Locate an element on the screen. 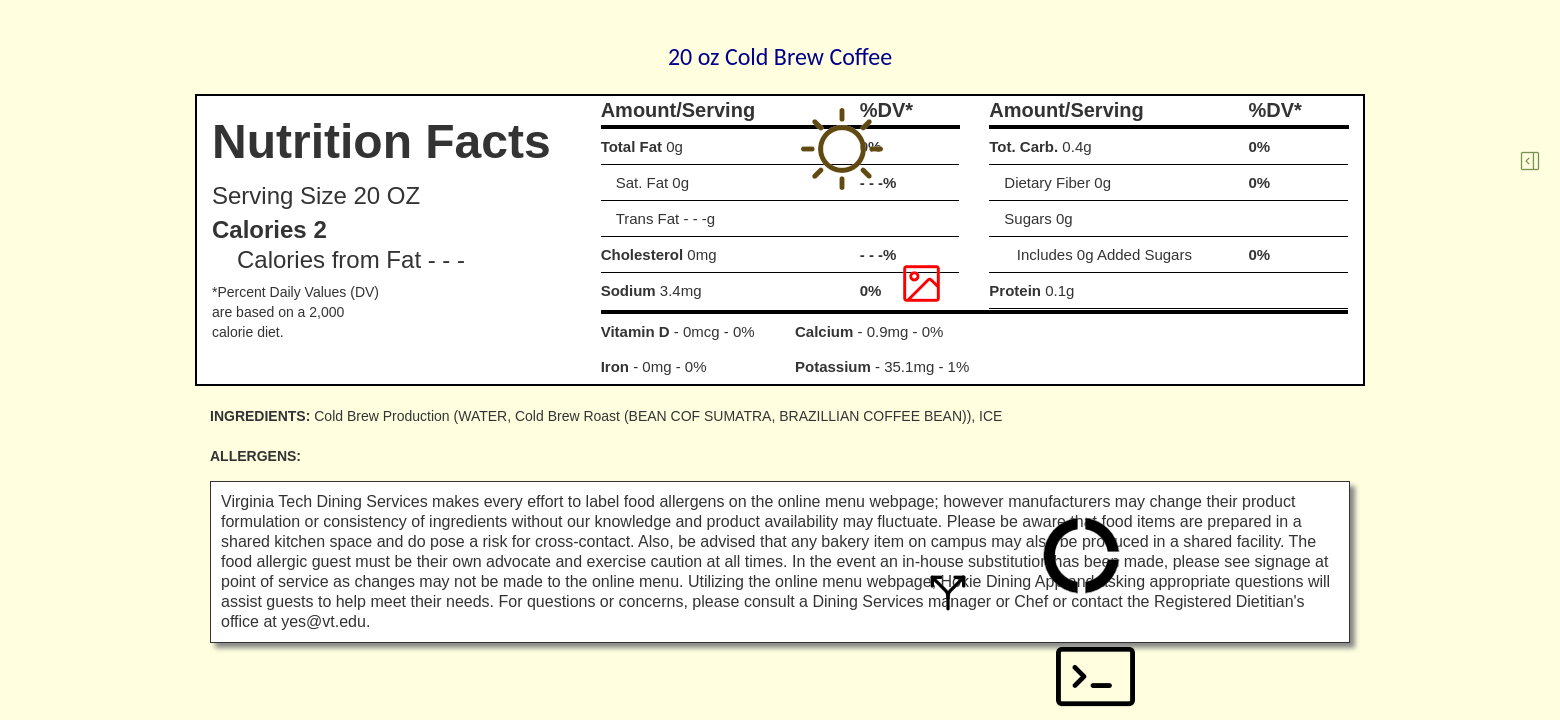 This screenshot has width=1560, height=720. view progress or completion status is located at coordinates (1081, 555).